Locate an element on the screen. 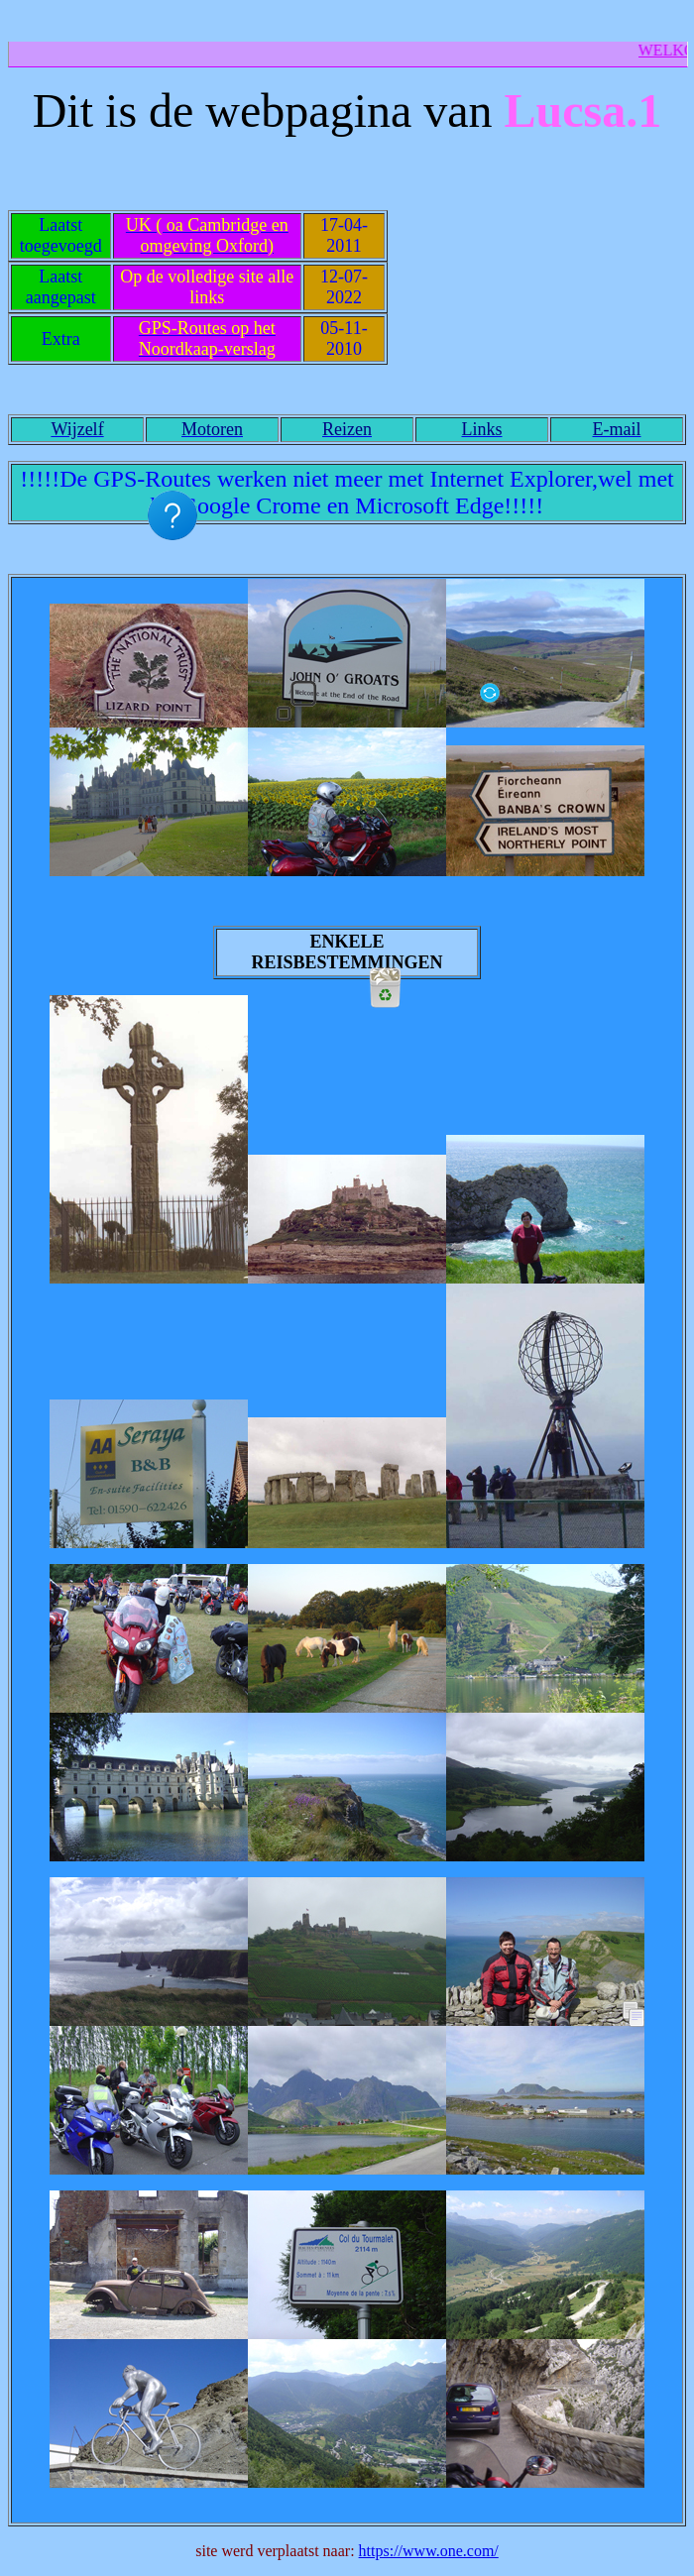 The height and width of the screenshot is (2576, 694). copy selected content to clipboard is located at coordinates (634, 2014).